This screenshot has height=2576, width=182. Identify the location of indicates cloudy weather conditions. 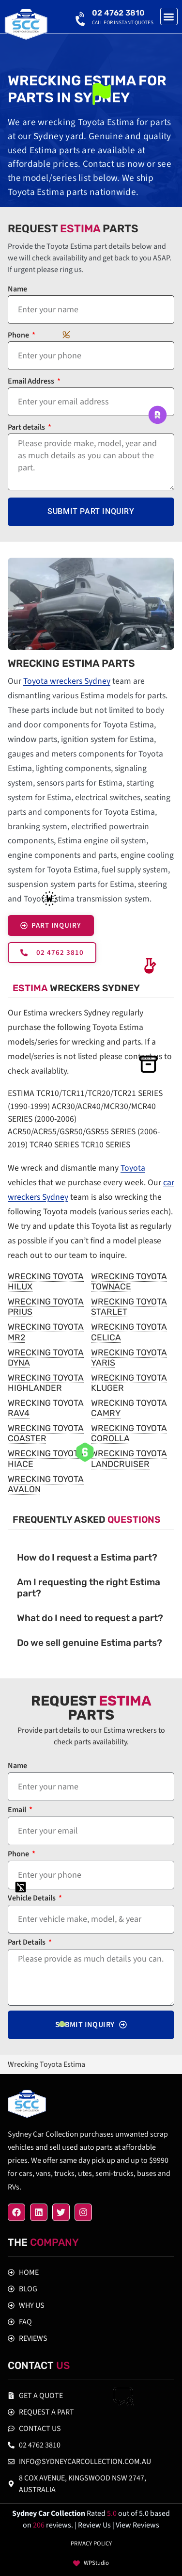
(62, 2024).